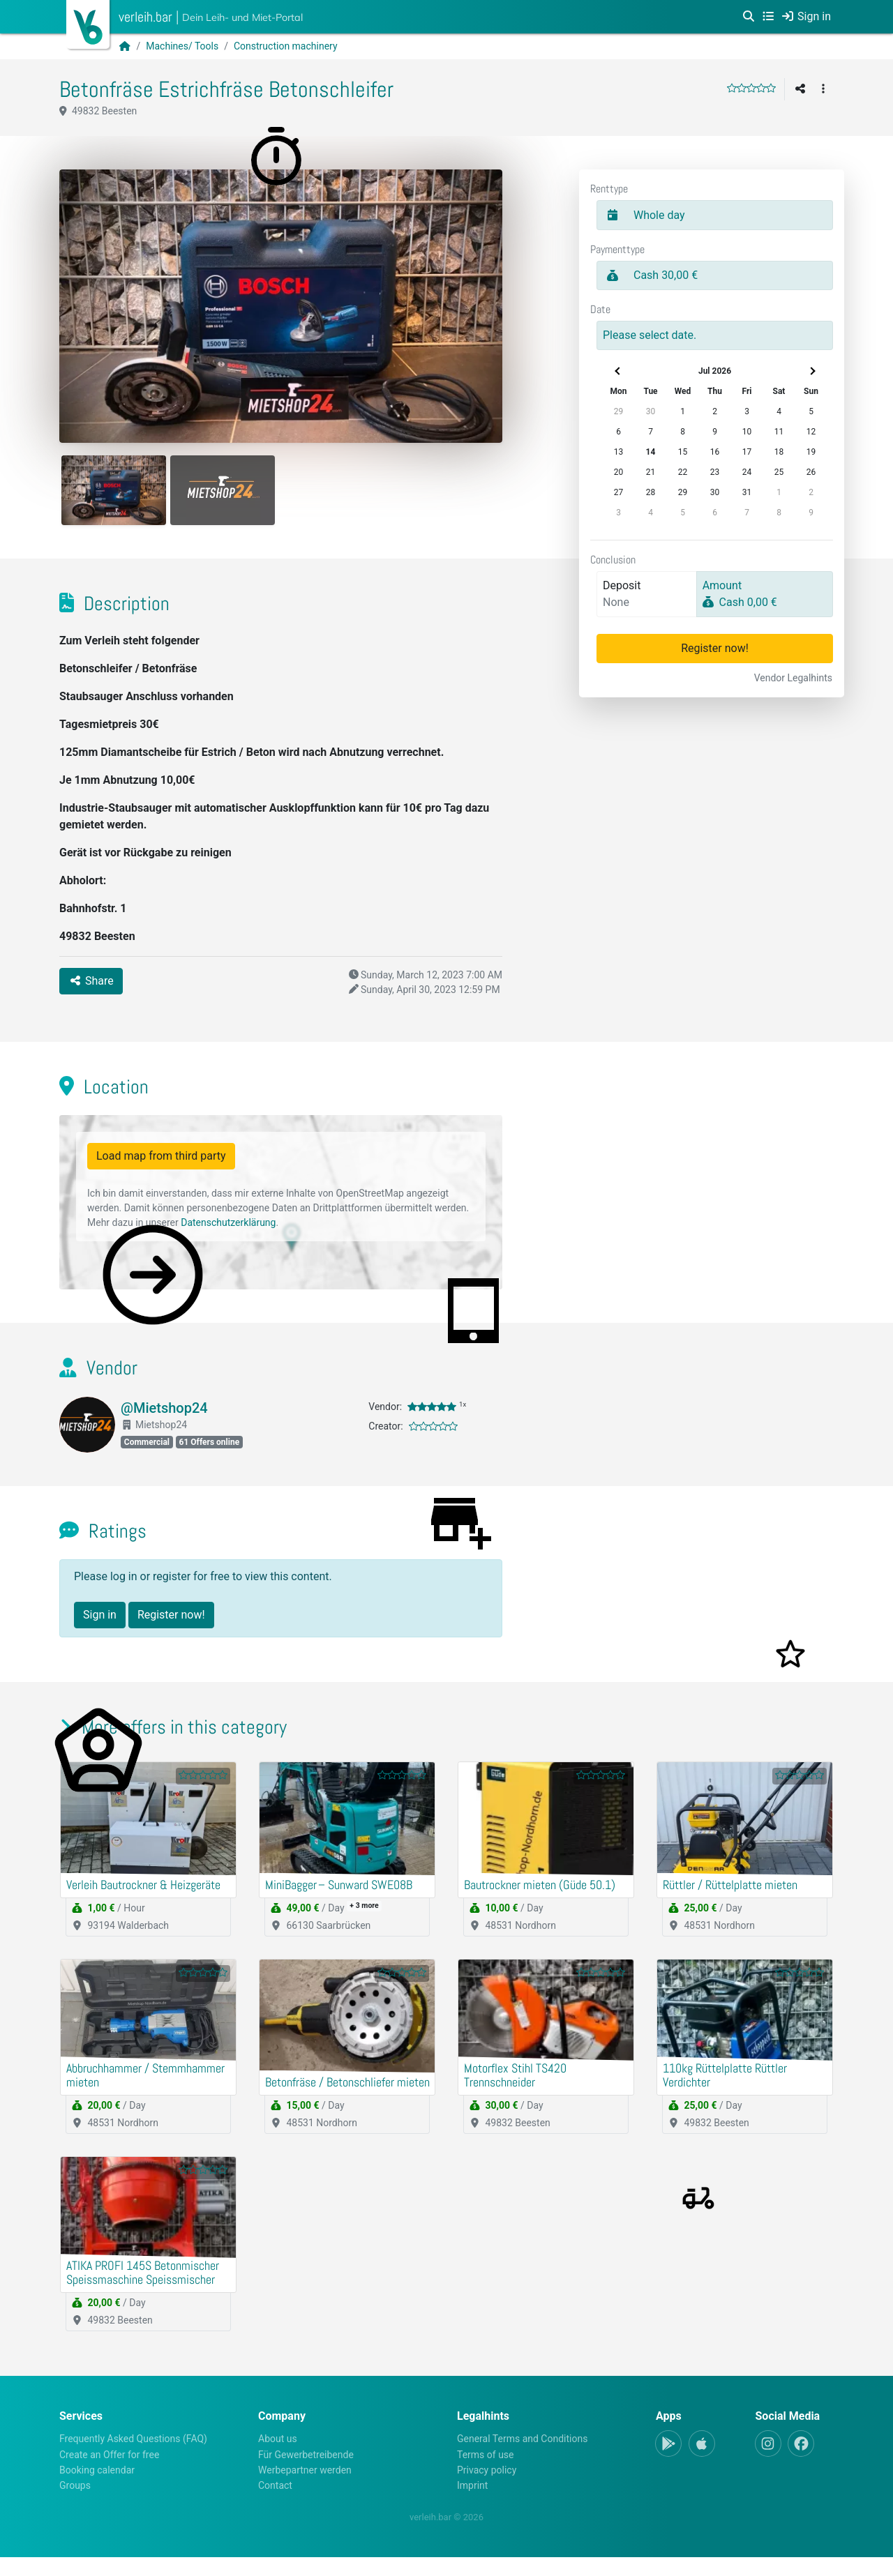  What do you see at coordinates (790, 1654) in the screenshot?
I see `add to favorites` at bounding box center [790, 1654].